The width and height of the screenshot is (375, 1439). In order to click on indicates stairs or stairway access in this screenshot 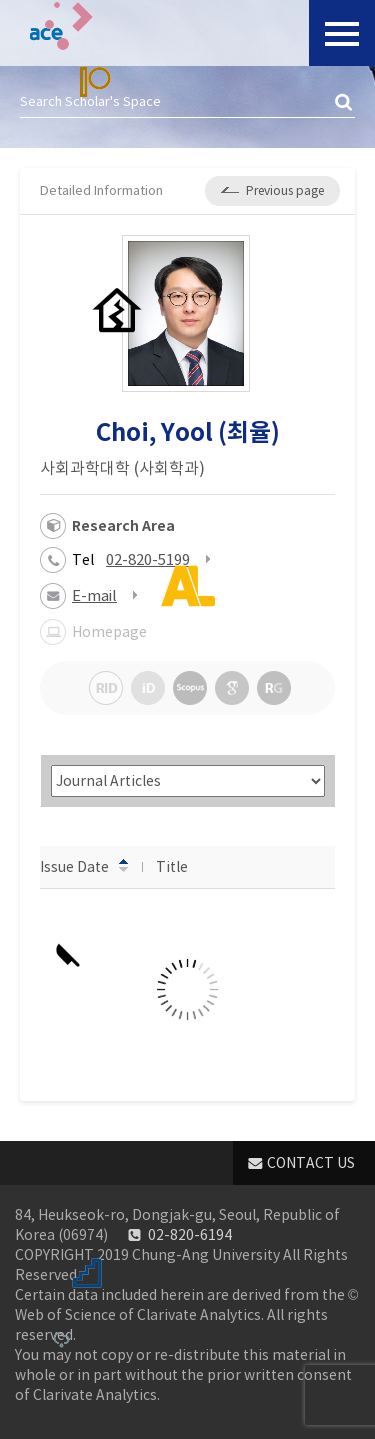, I will do `click(87, 1273)`.